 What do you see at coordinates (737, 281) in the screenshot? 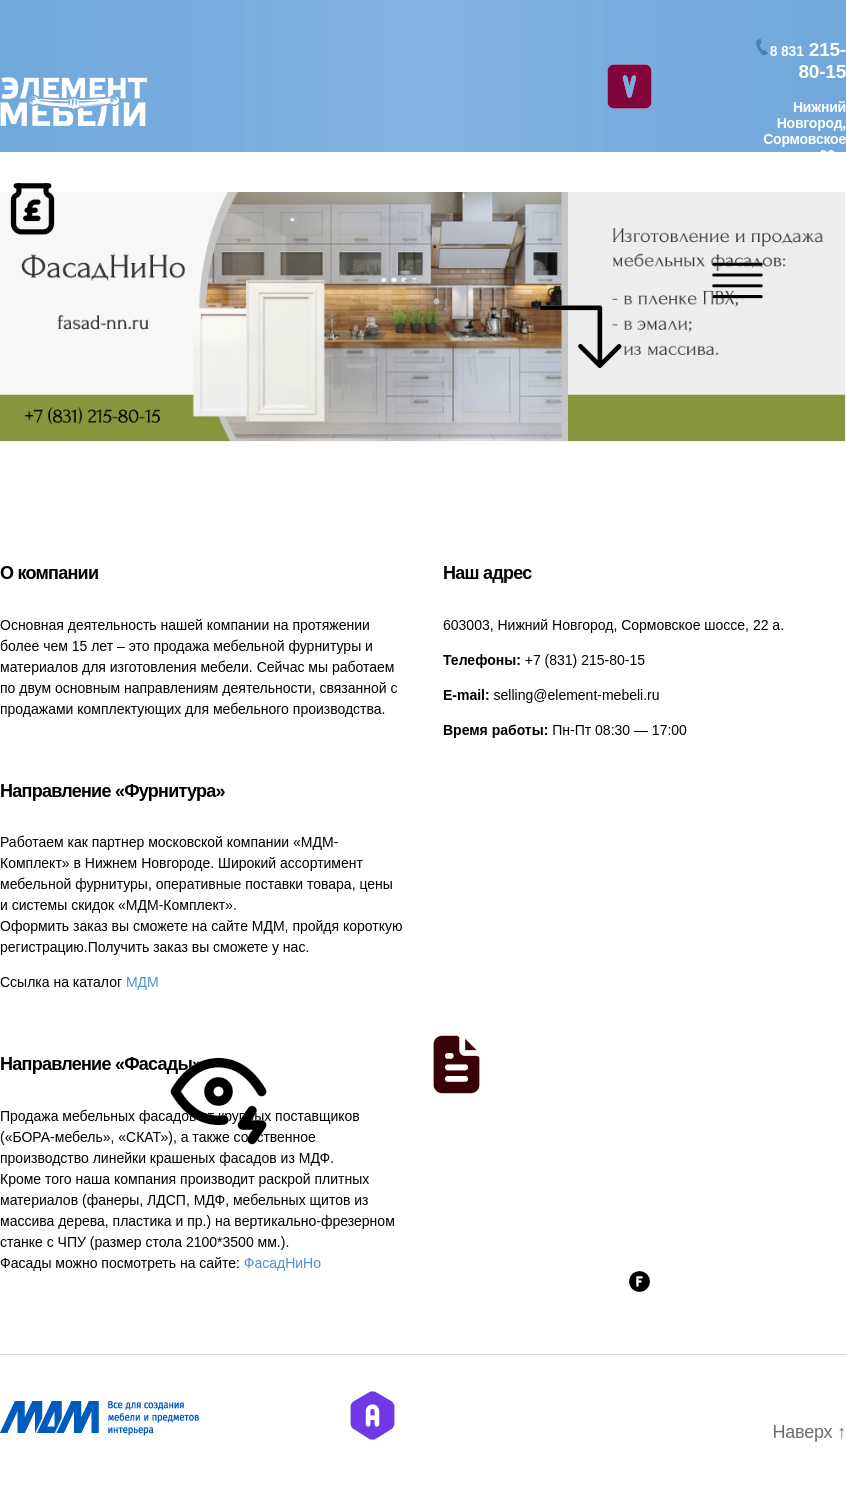
I see `justify text alignment` at bounding box center [737, 281].